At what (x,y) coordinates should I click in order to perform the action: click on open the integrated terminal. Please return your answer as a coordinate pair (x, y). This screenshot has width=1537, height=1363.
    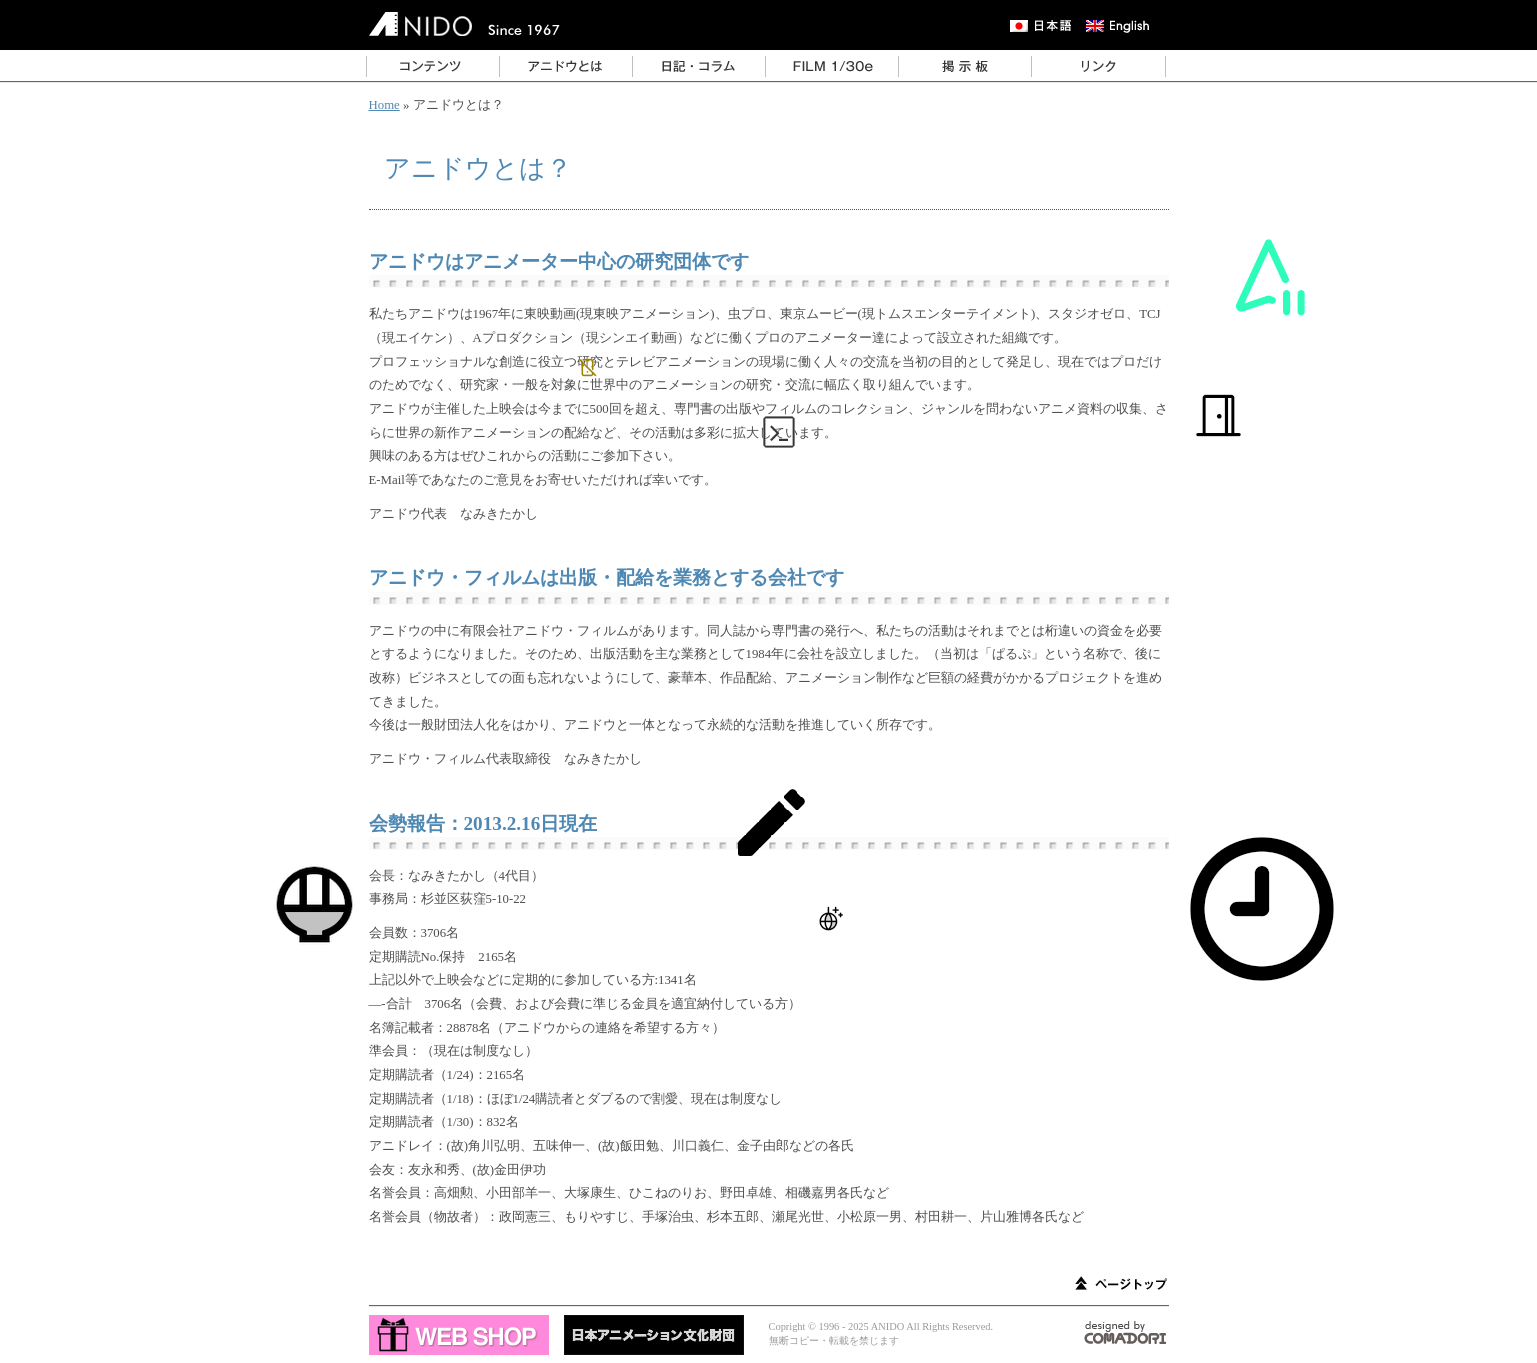
    Looking at the image, I should click on (779, 432).